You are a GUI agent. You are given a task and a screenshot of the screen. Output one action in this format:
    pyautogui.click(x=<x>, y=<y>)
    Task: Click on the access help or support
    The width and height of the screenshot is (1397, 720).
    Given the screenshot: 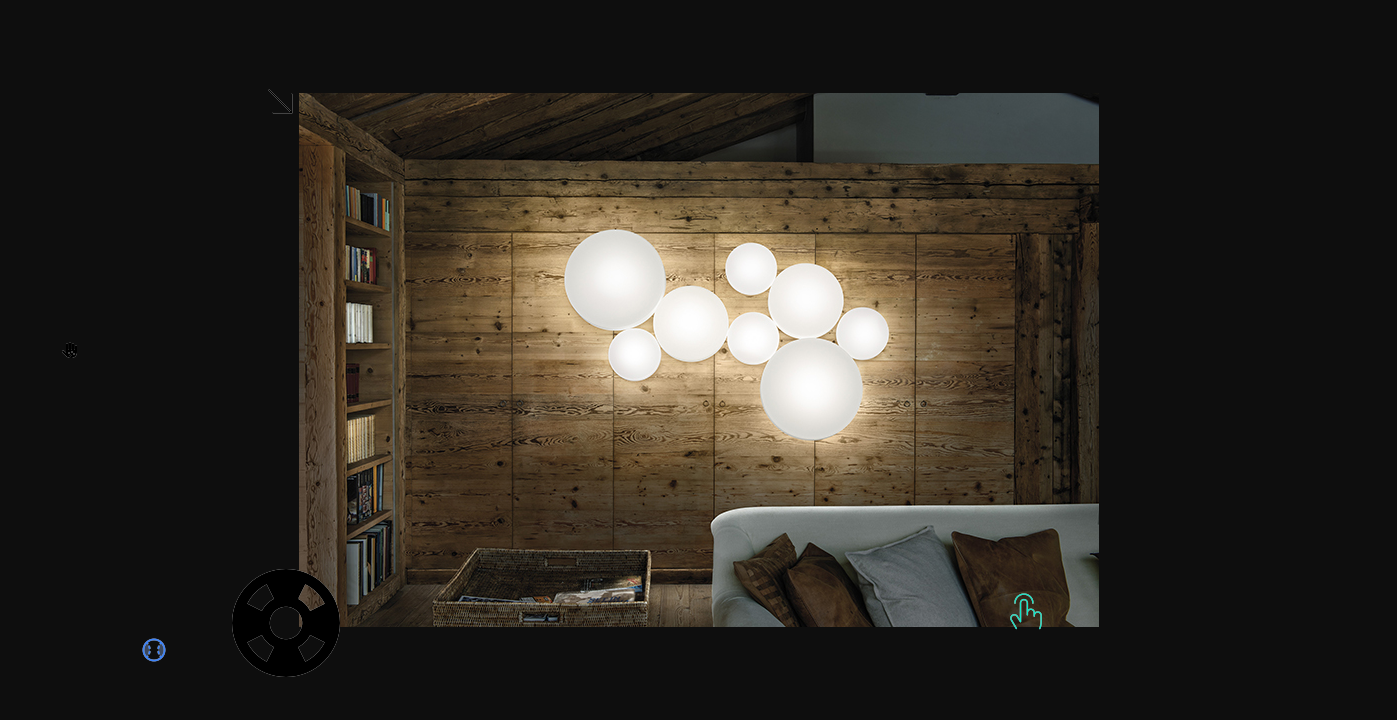 What is the action you would take?
    pyautogui.click(x=286, y=623)
    